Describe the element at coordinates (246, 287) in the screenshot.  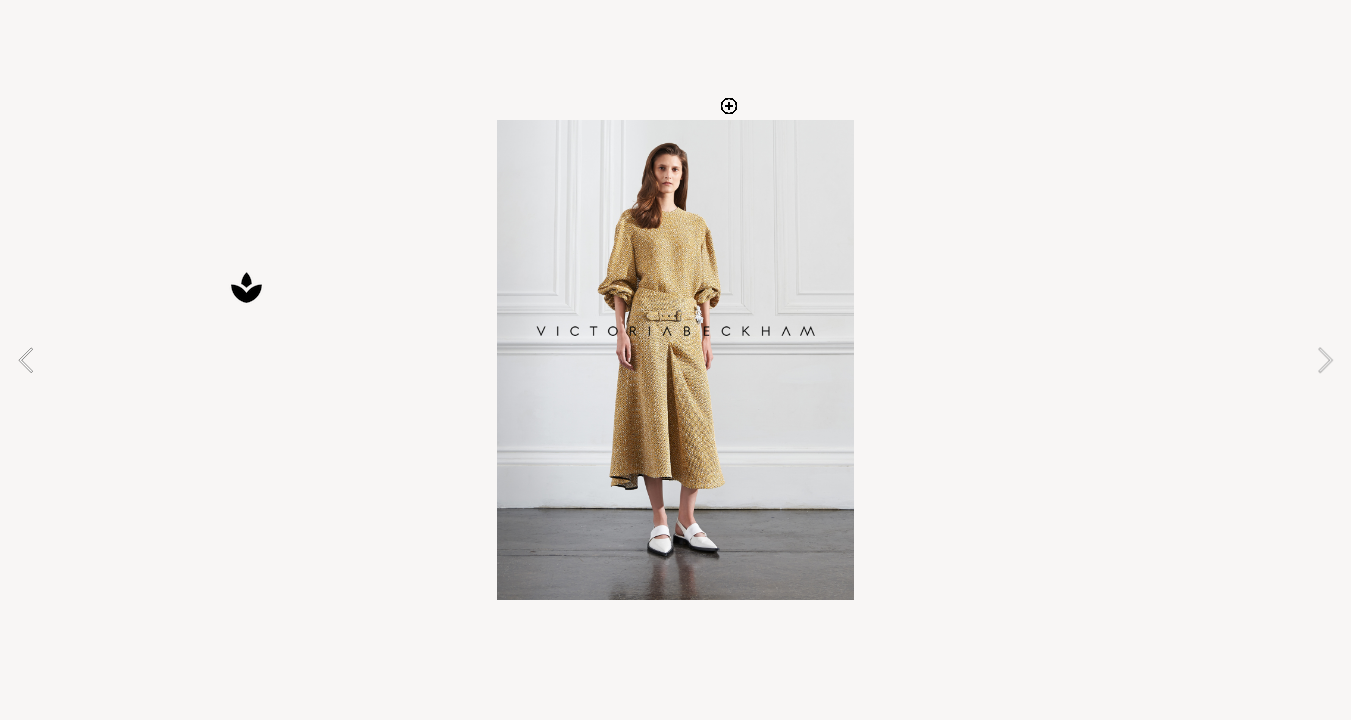
I see `access spa or wellness features` at that location.